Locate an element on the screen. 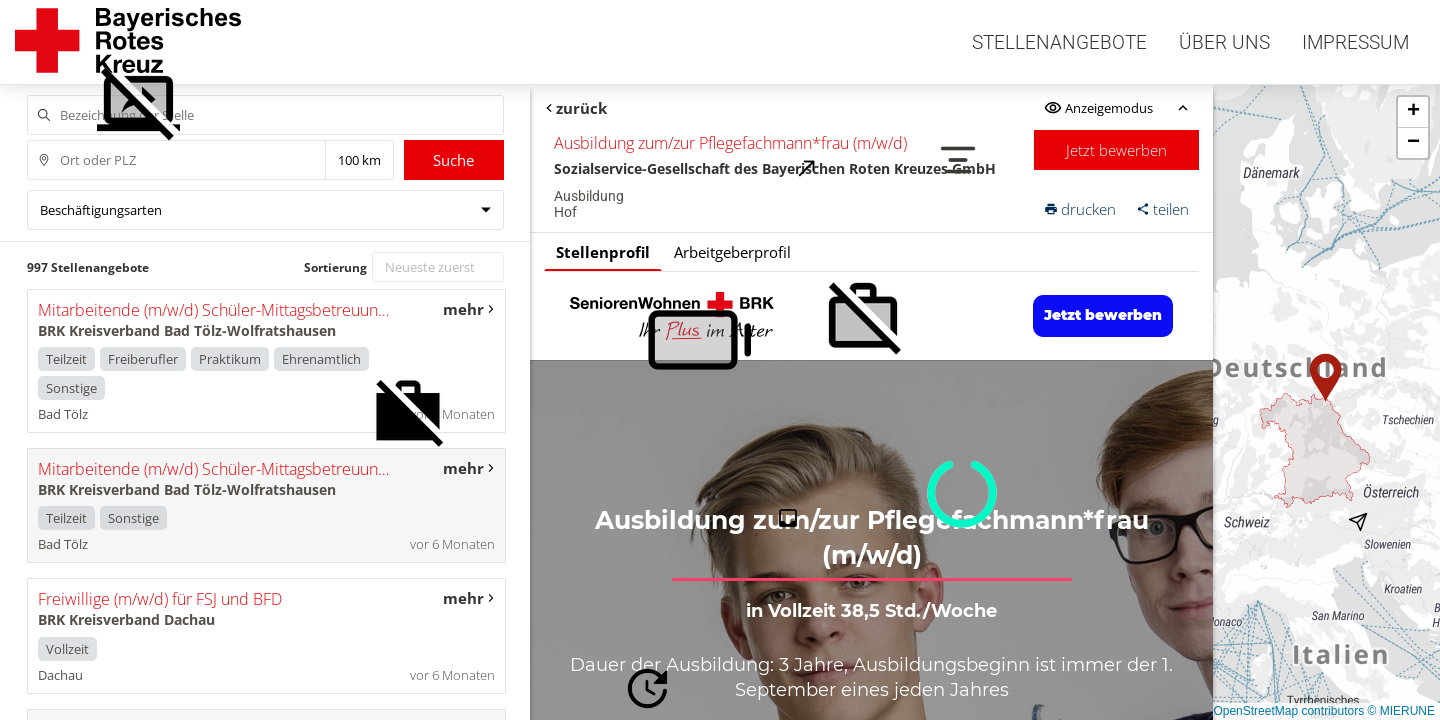 This screenshot has height=720, width=1440. indicates battery is empty or depleted is located at coordinates (698, 340).